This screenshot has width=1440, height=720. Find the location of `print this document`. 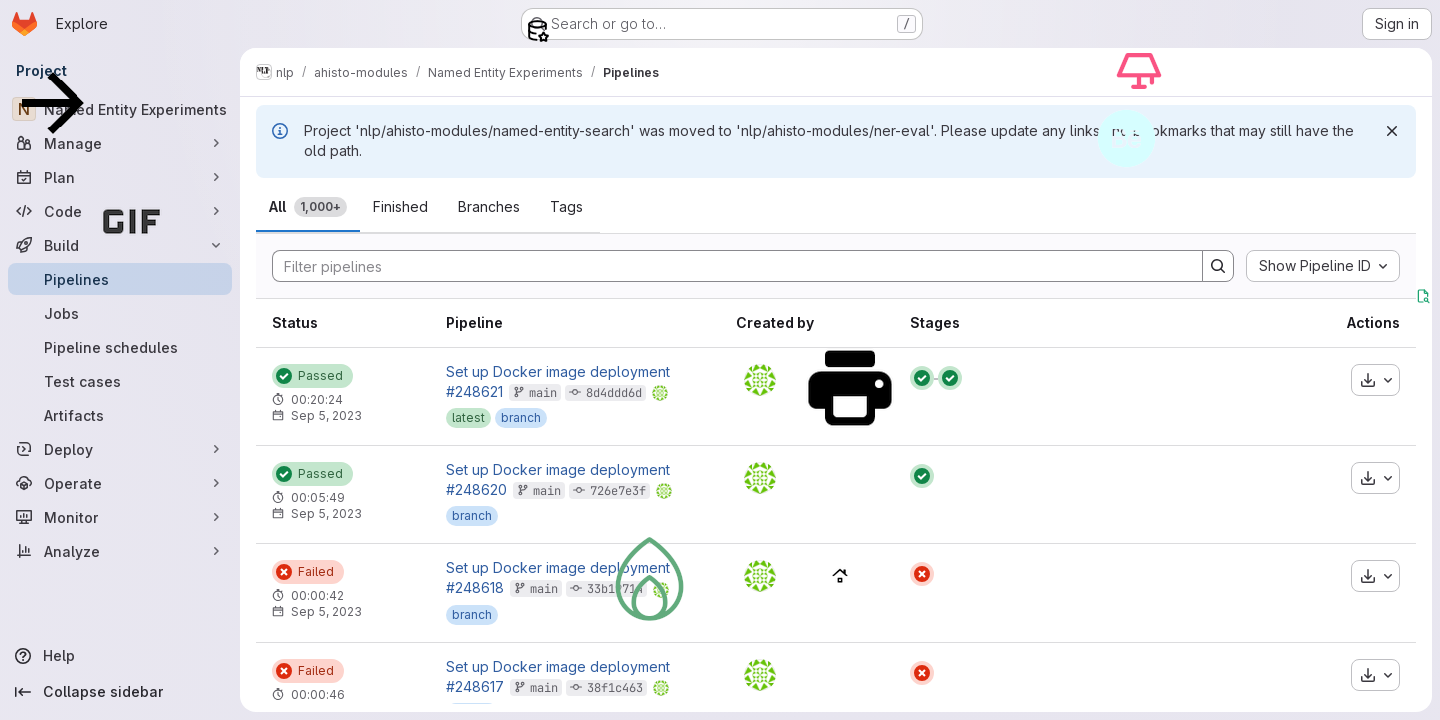

print this document is located at coordinates (850, 388).